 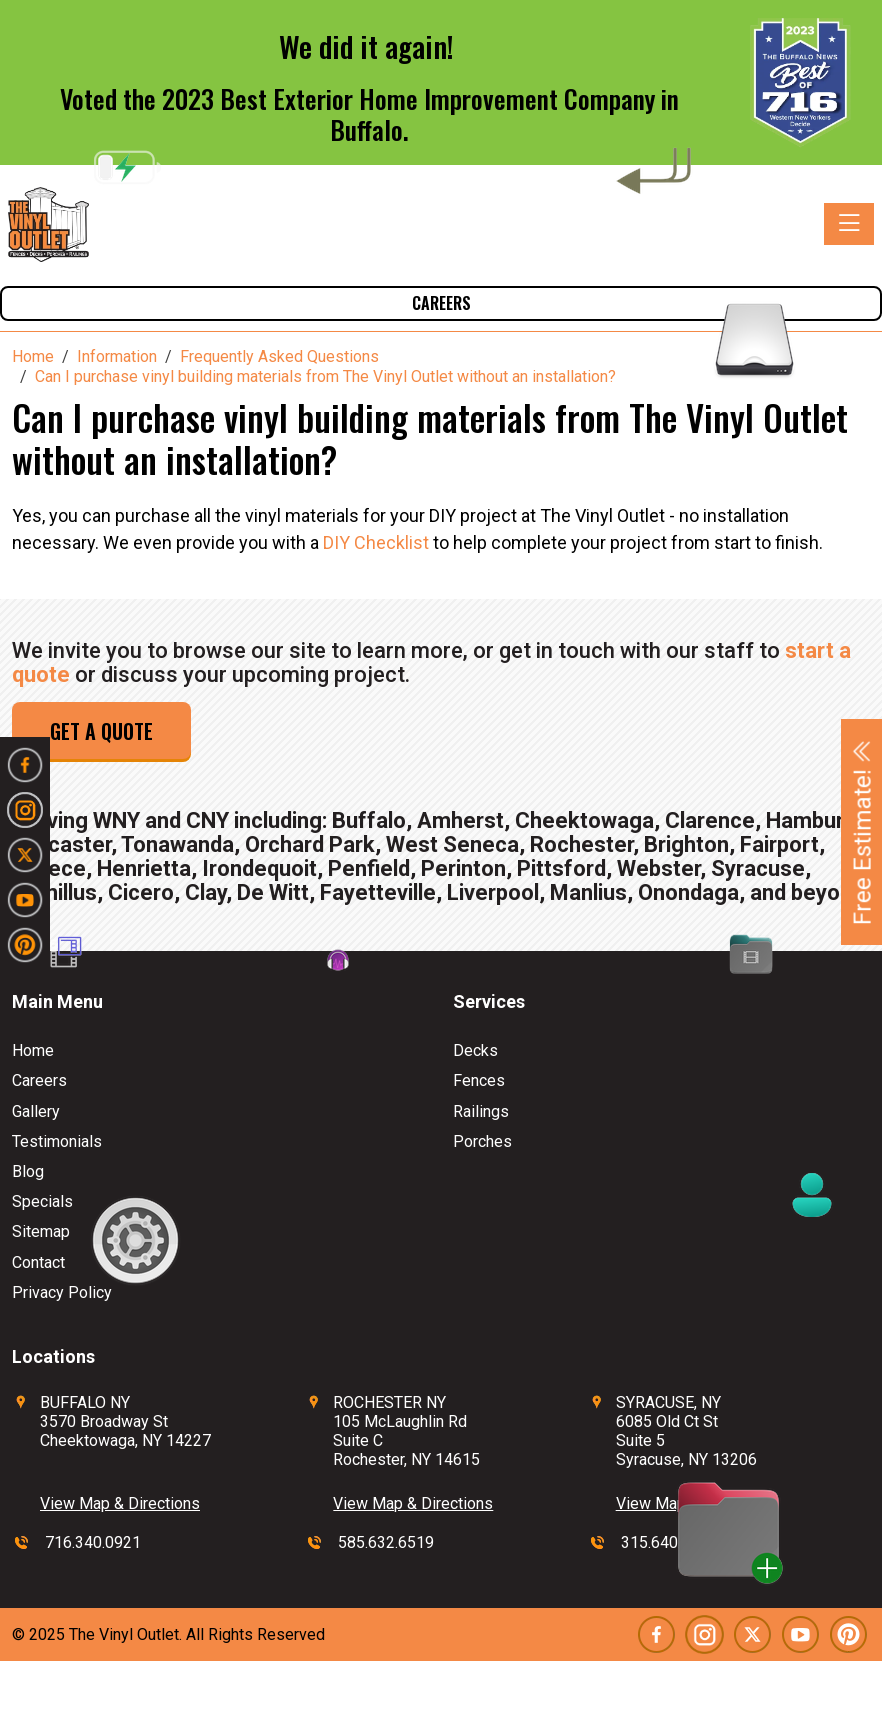 I want to click on open scanner application, so click(x=754, y=340).